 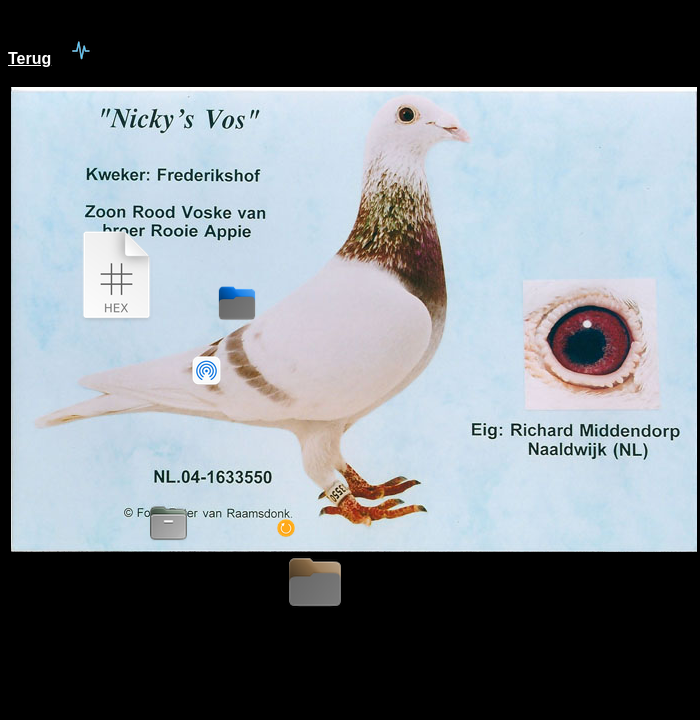 I want to click on share files wirelessly with nearby Apple devices, so click(x=206, y=370).